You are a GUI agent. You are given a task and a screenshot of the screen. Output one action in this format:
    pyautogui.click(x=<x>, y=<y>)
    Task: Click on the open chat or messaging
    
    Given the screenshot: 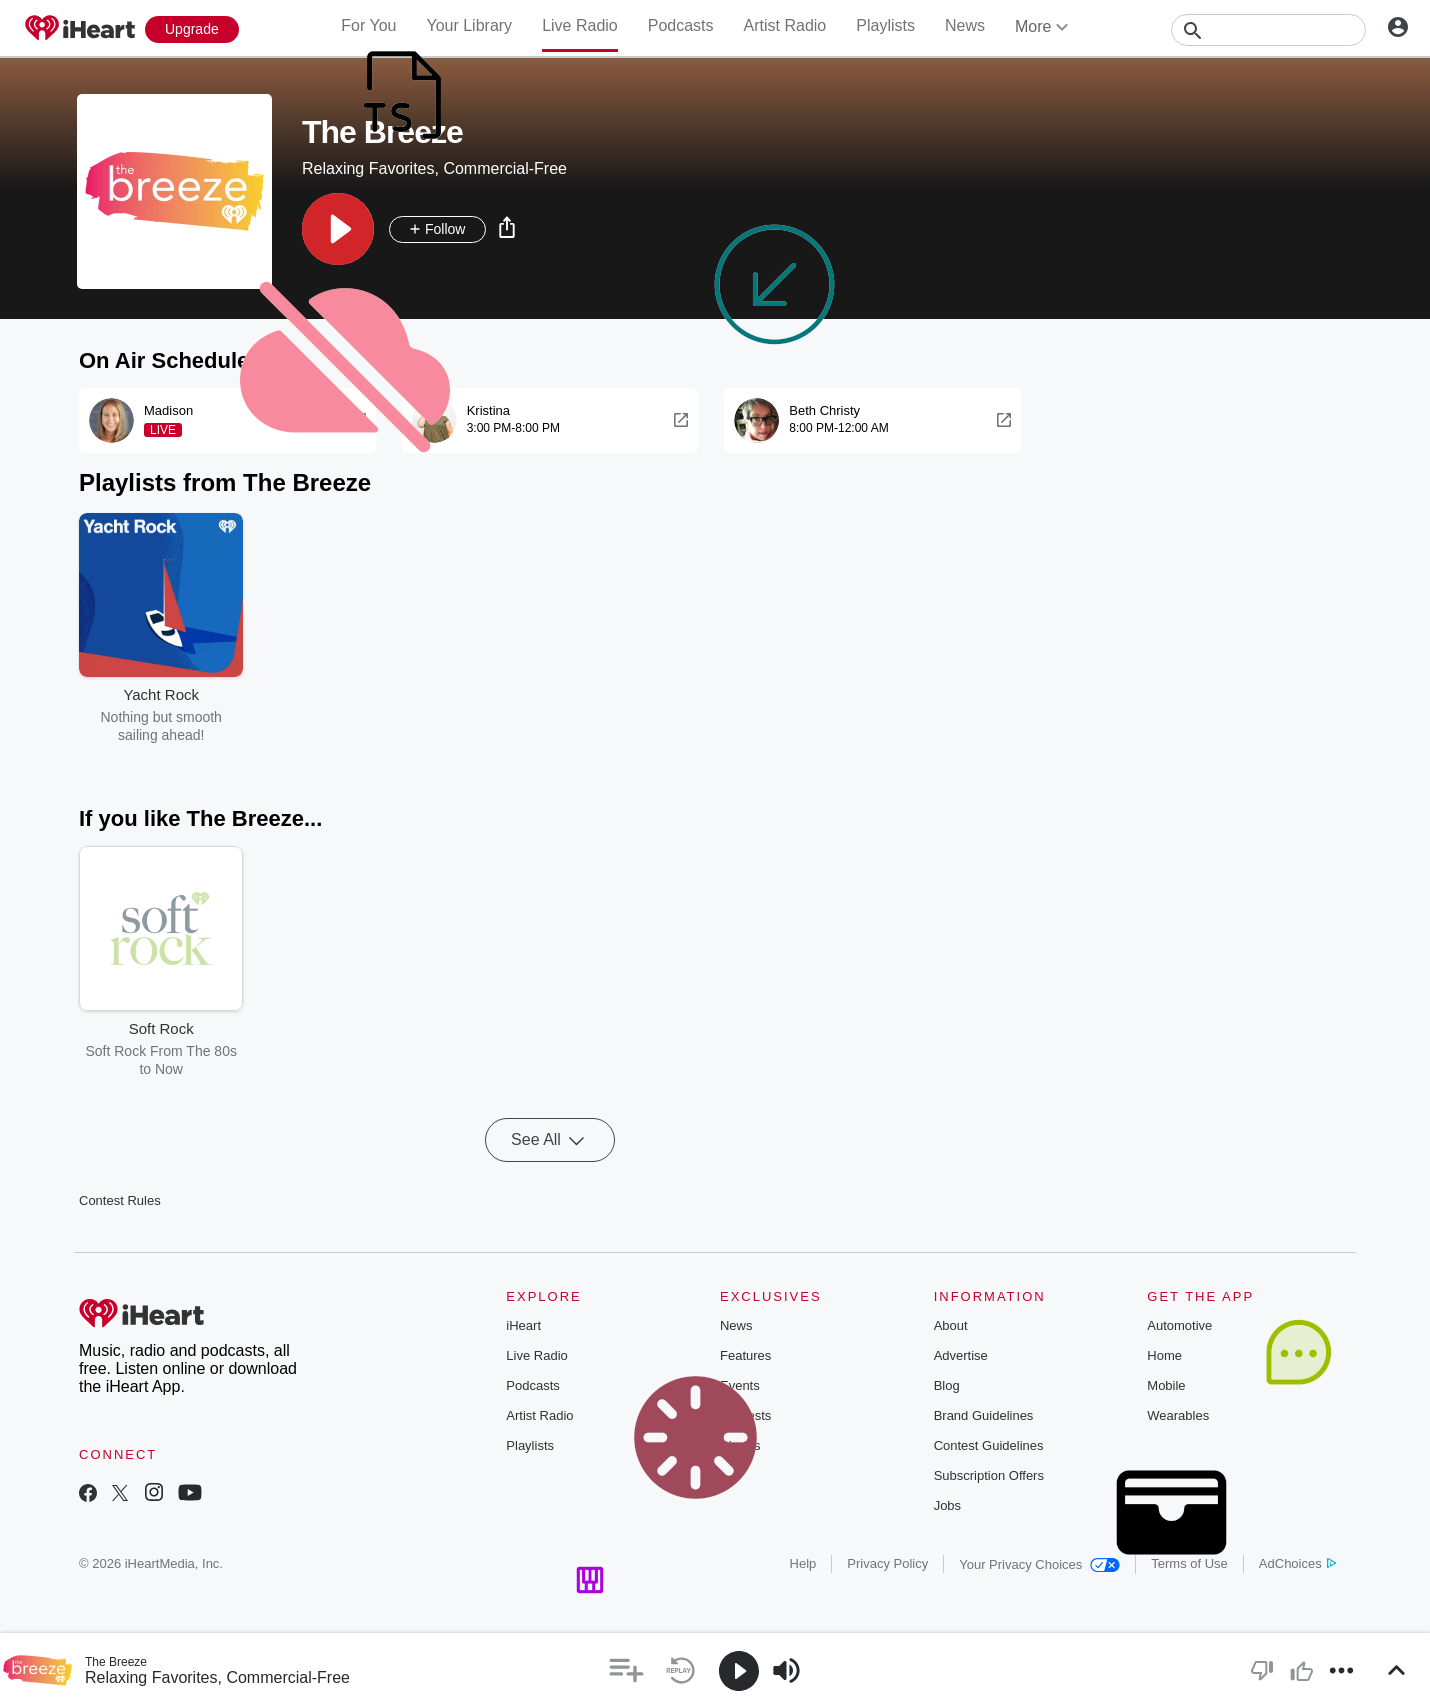 What is the action you would take?
    pyautogui.click(x=1297, y=1353)
    